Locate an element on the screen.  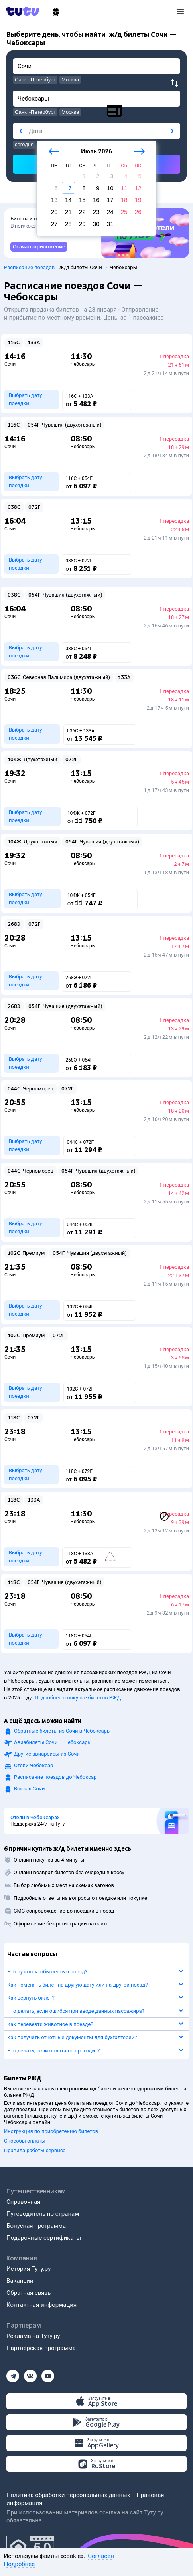
open web browser is located at coordinates (114, 111).